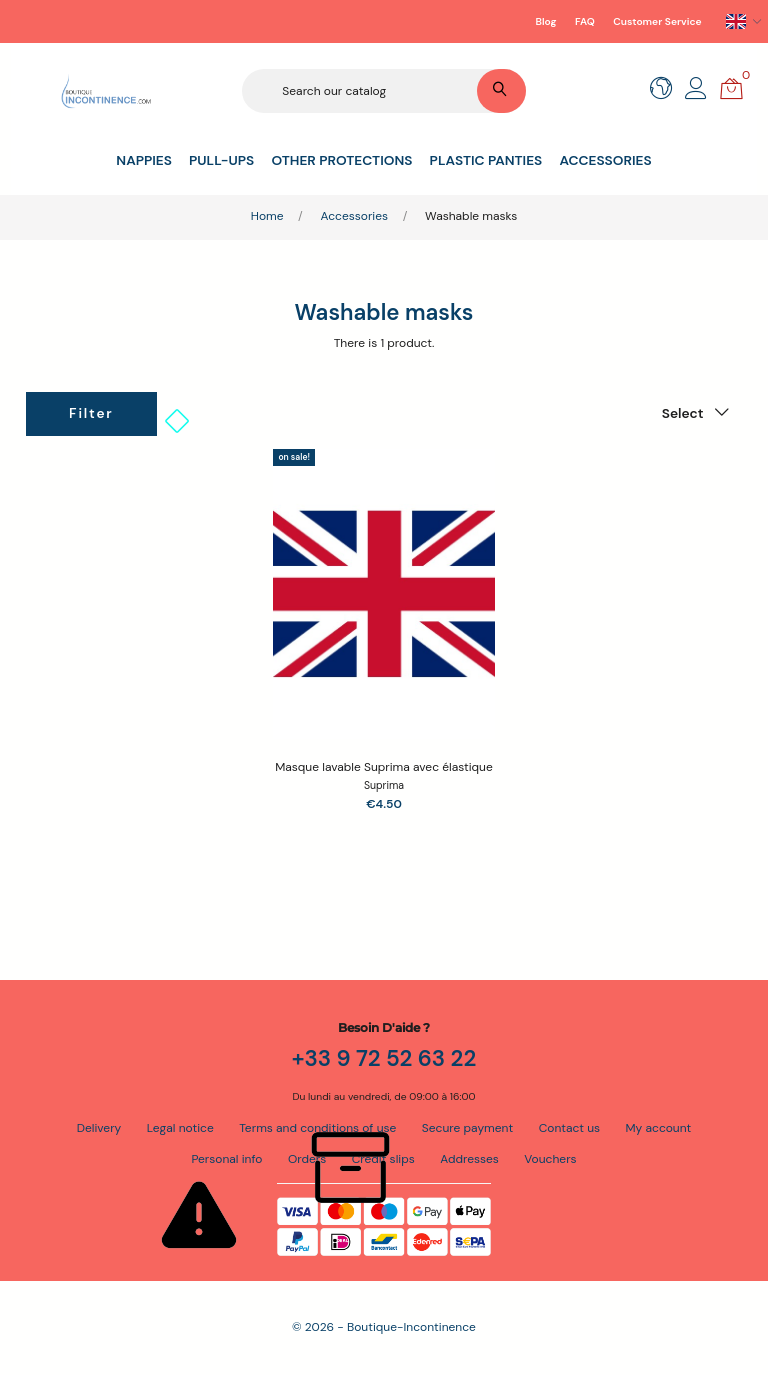 The image size is (768, 1375). I want to click on archive this item, so click(350, 1167).